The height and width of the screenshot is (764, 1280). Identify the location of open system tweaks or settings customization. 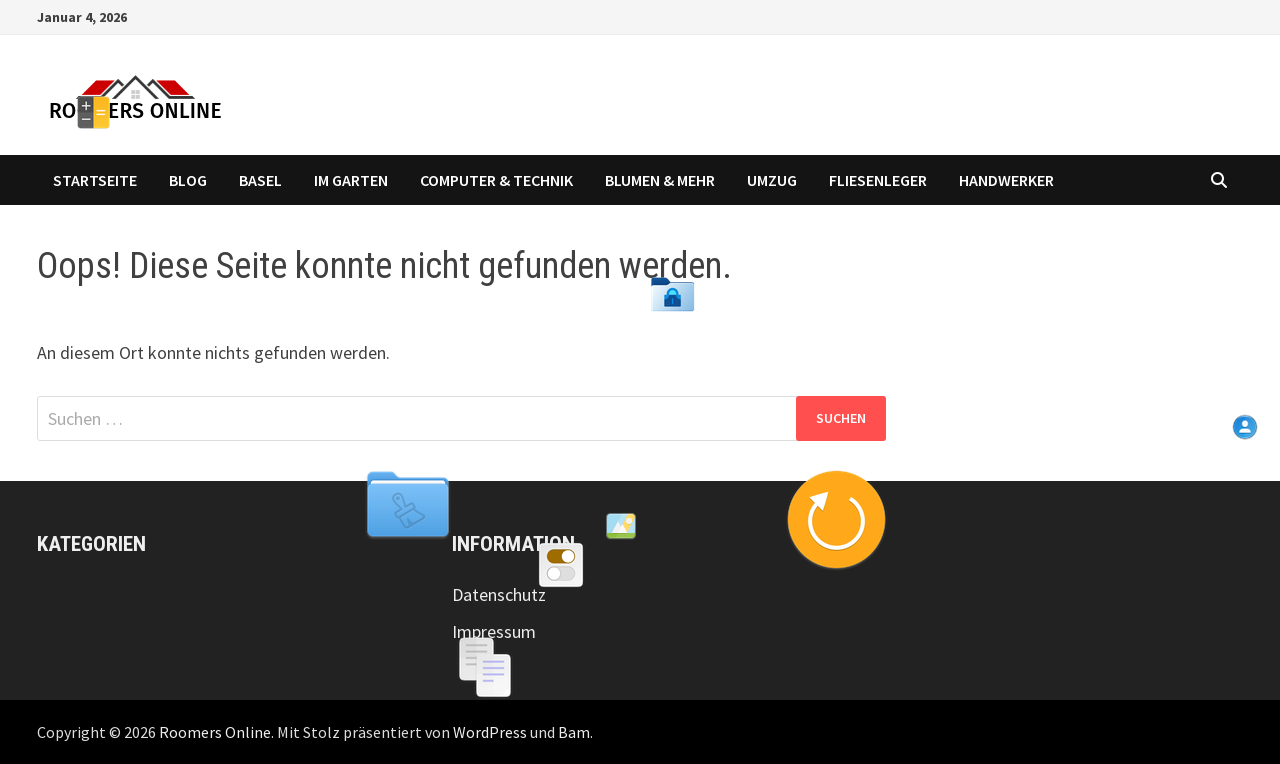
(561, 565).